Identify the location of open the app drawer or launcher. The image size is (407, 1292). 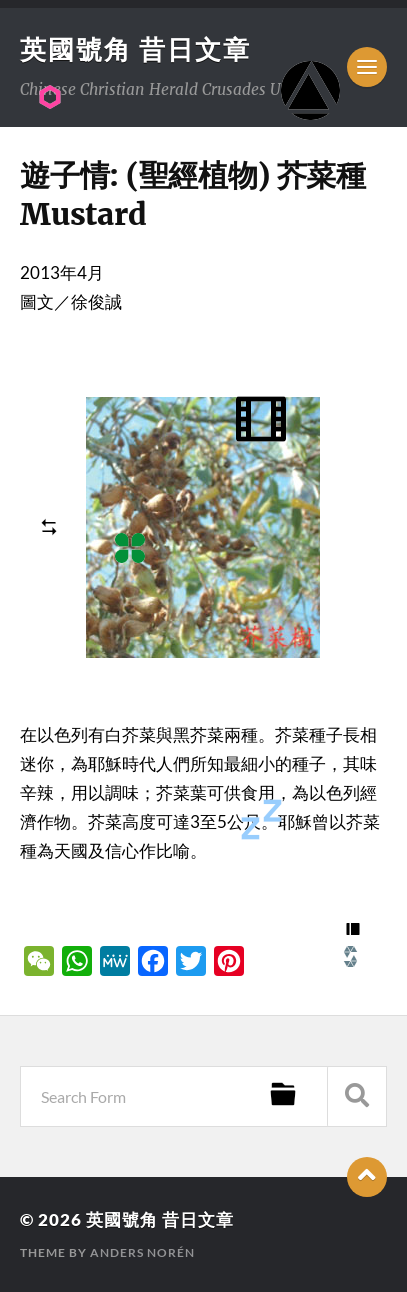
(130, 548).